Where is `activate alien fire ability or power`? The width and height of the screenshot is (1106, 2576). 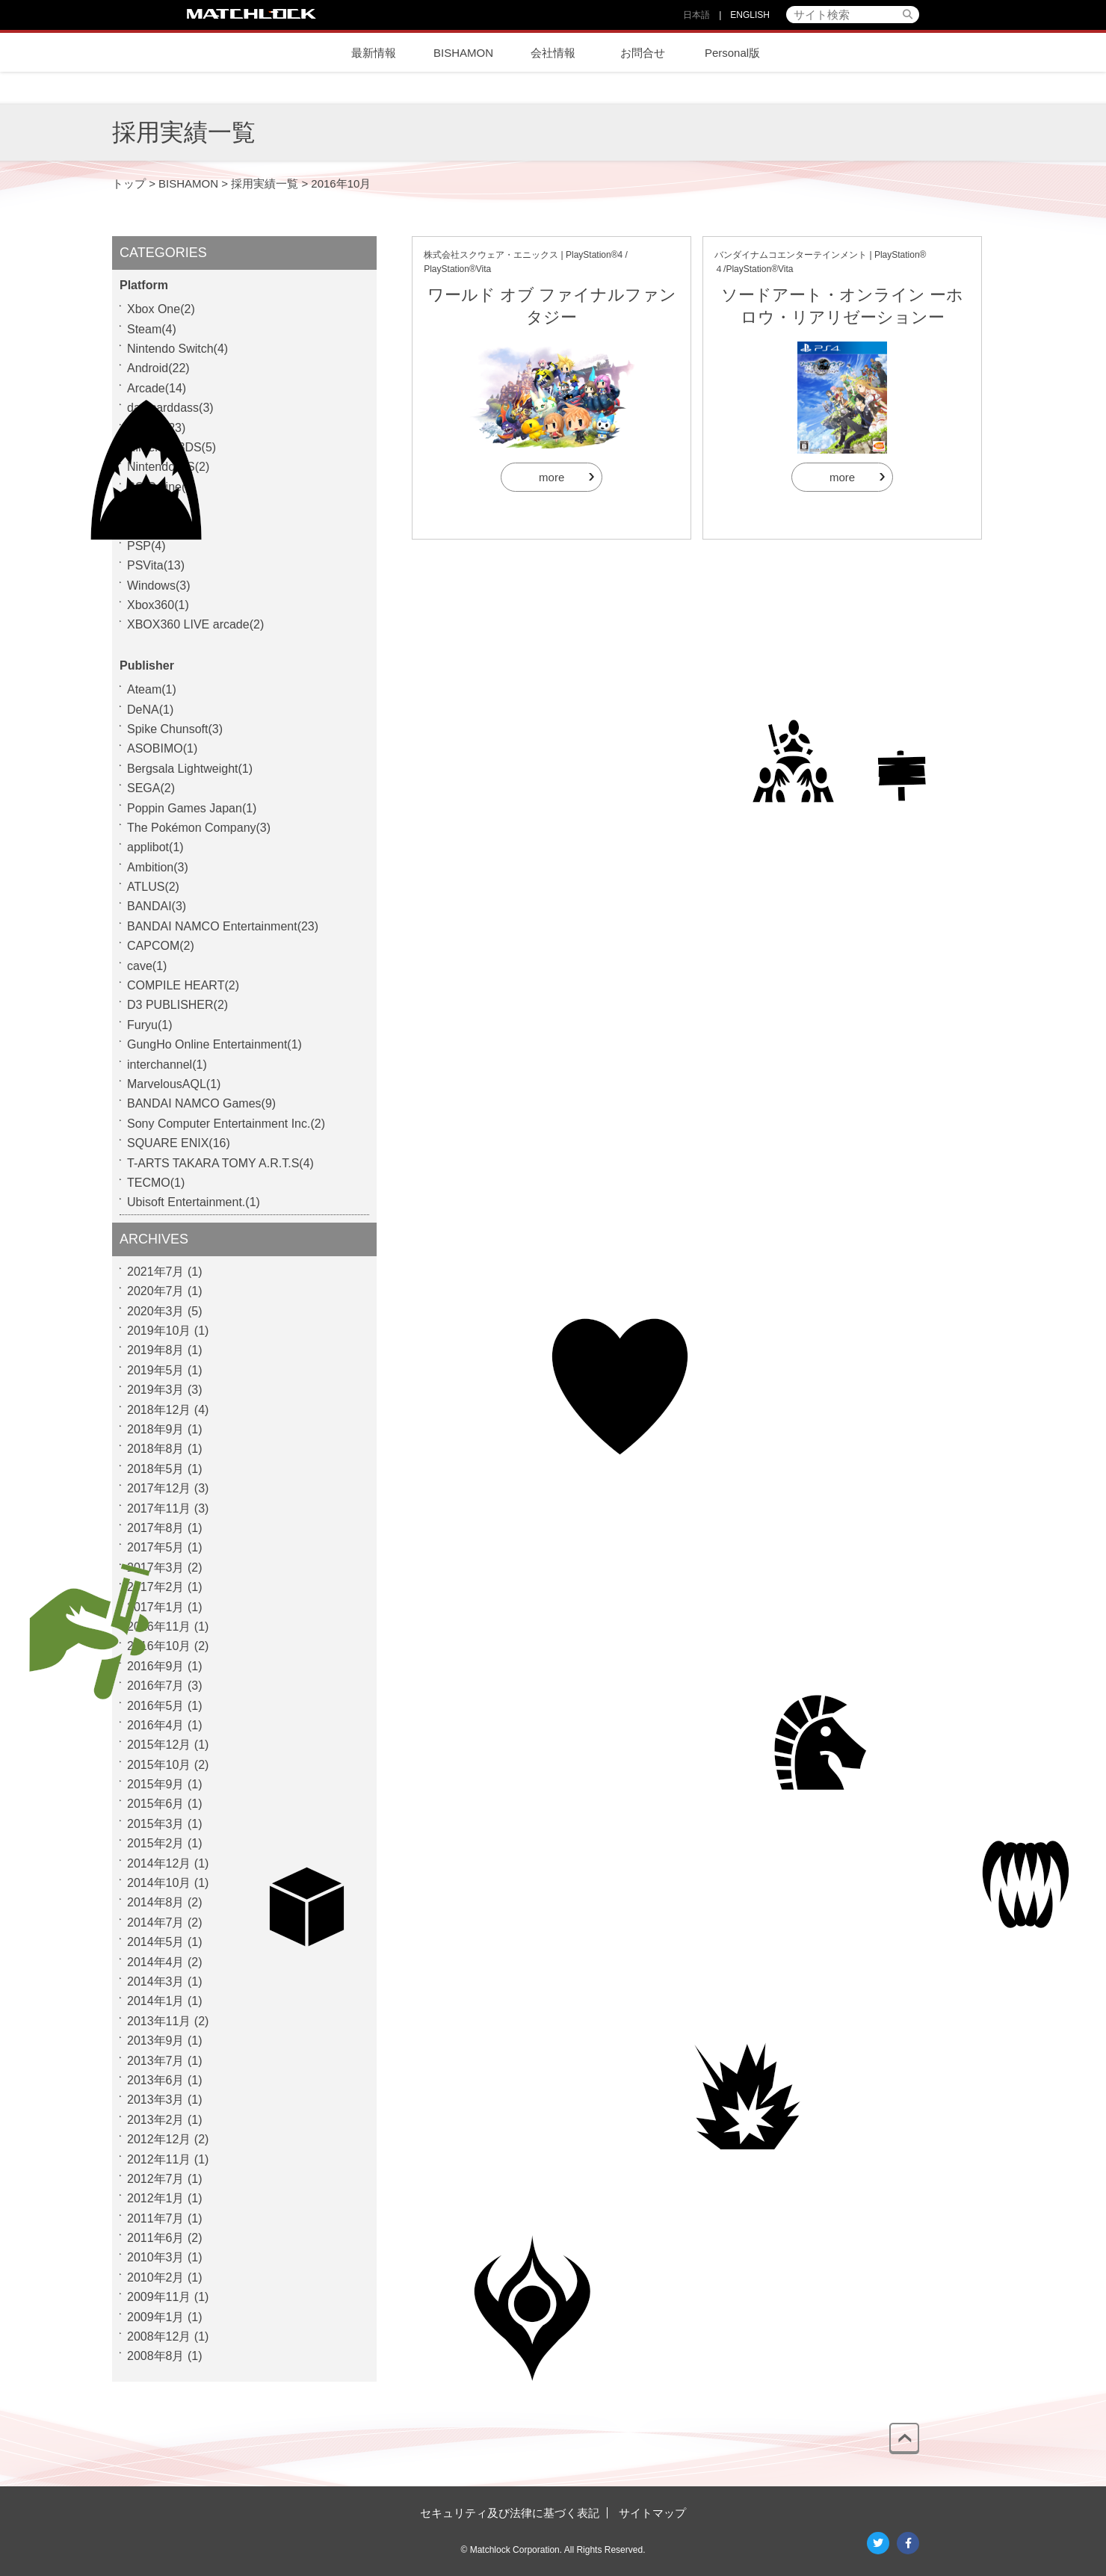 activate alien fire ability or power is located at coordinates (531, 2308).